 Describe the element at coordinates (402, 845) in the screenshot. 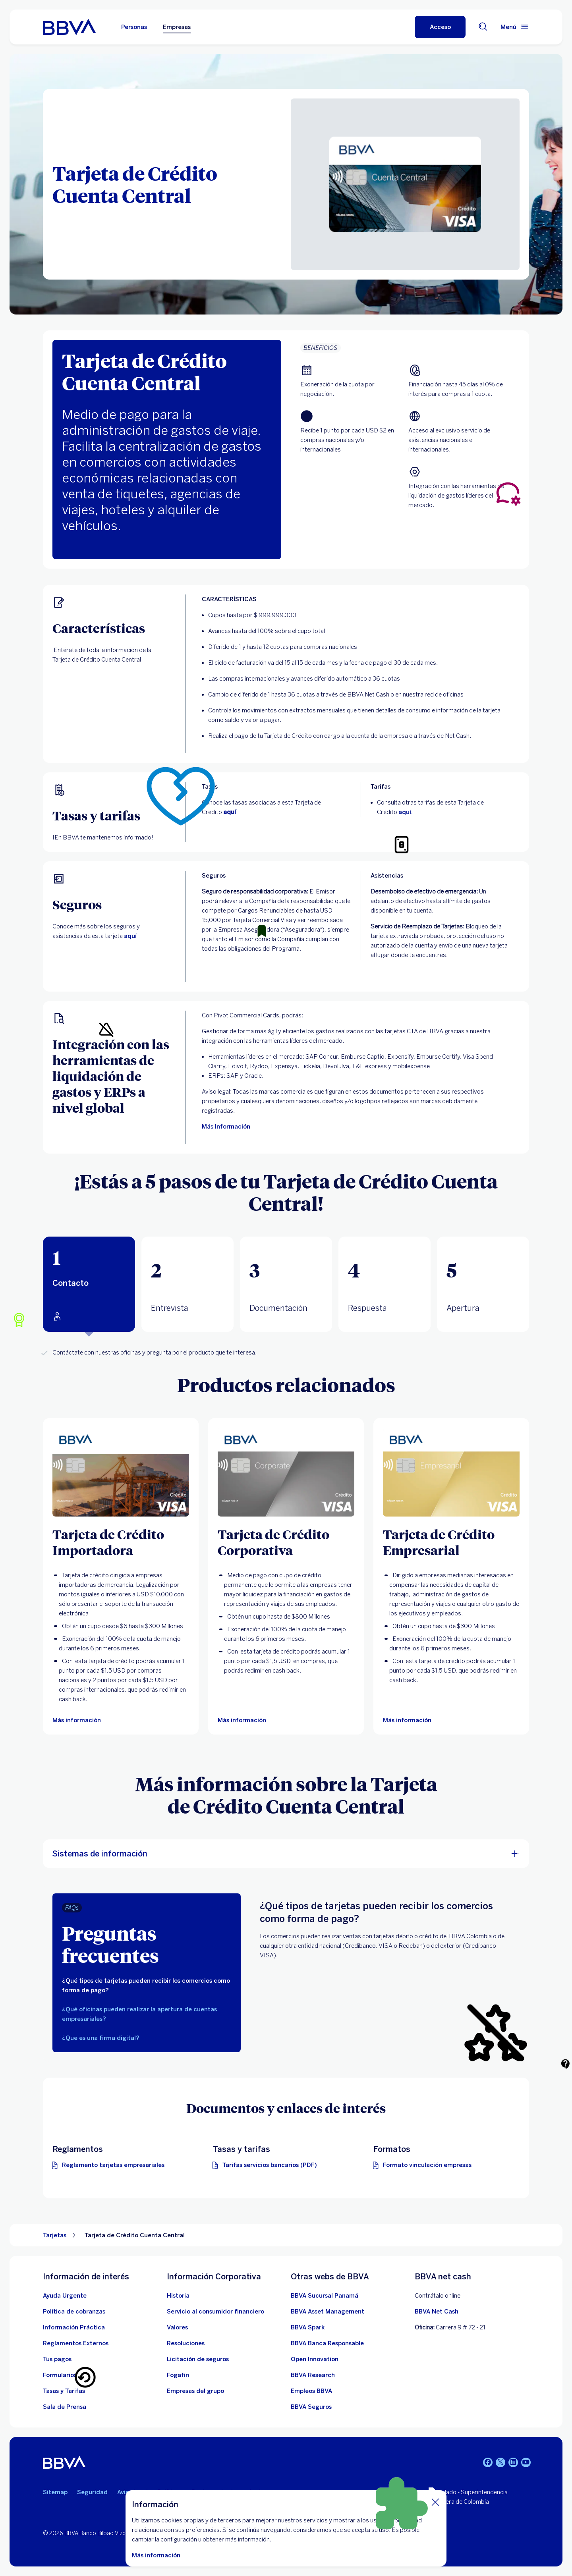

I see `playing card with number 8` at that location.